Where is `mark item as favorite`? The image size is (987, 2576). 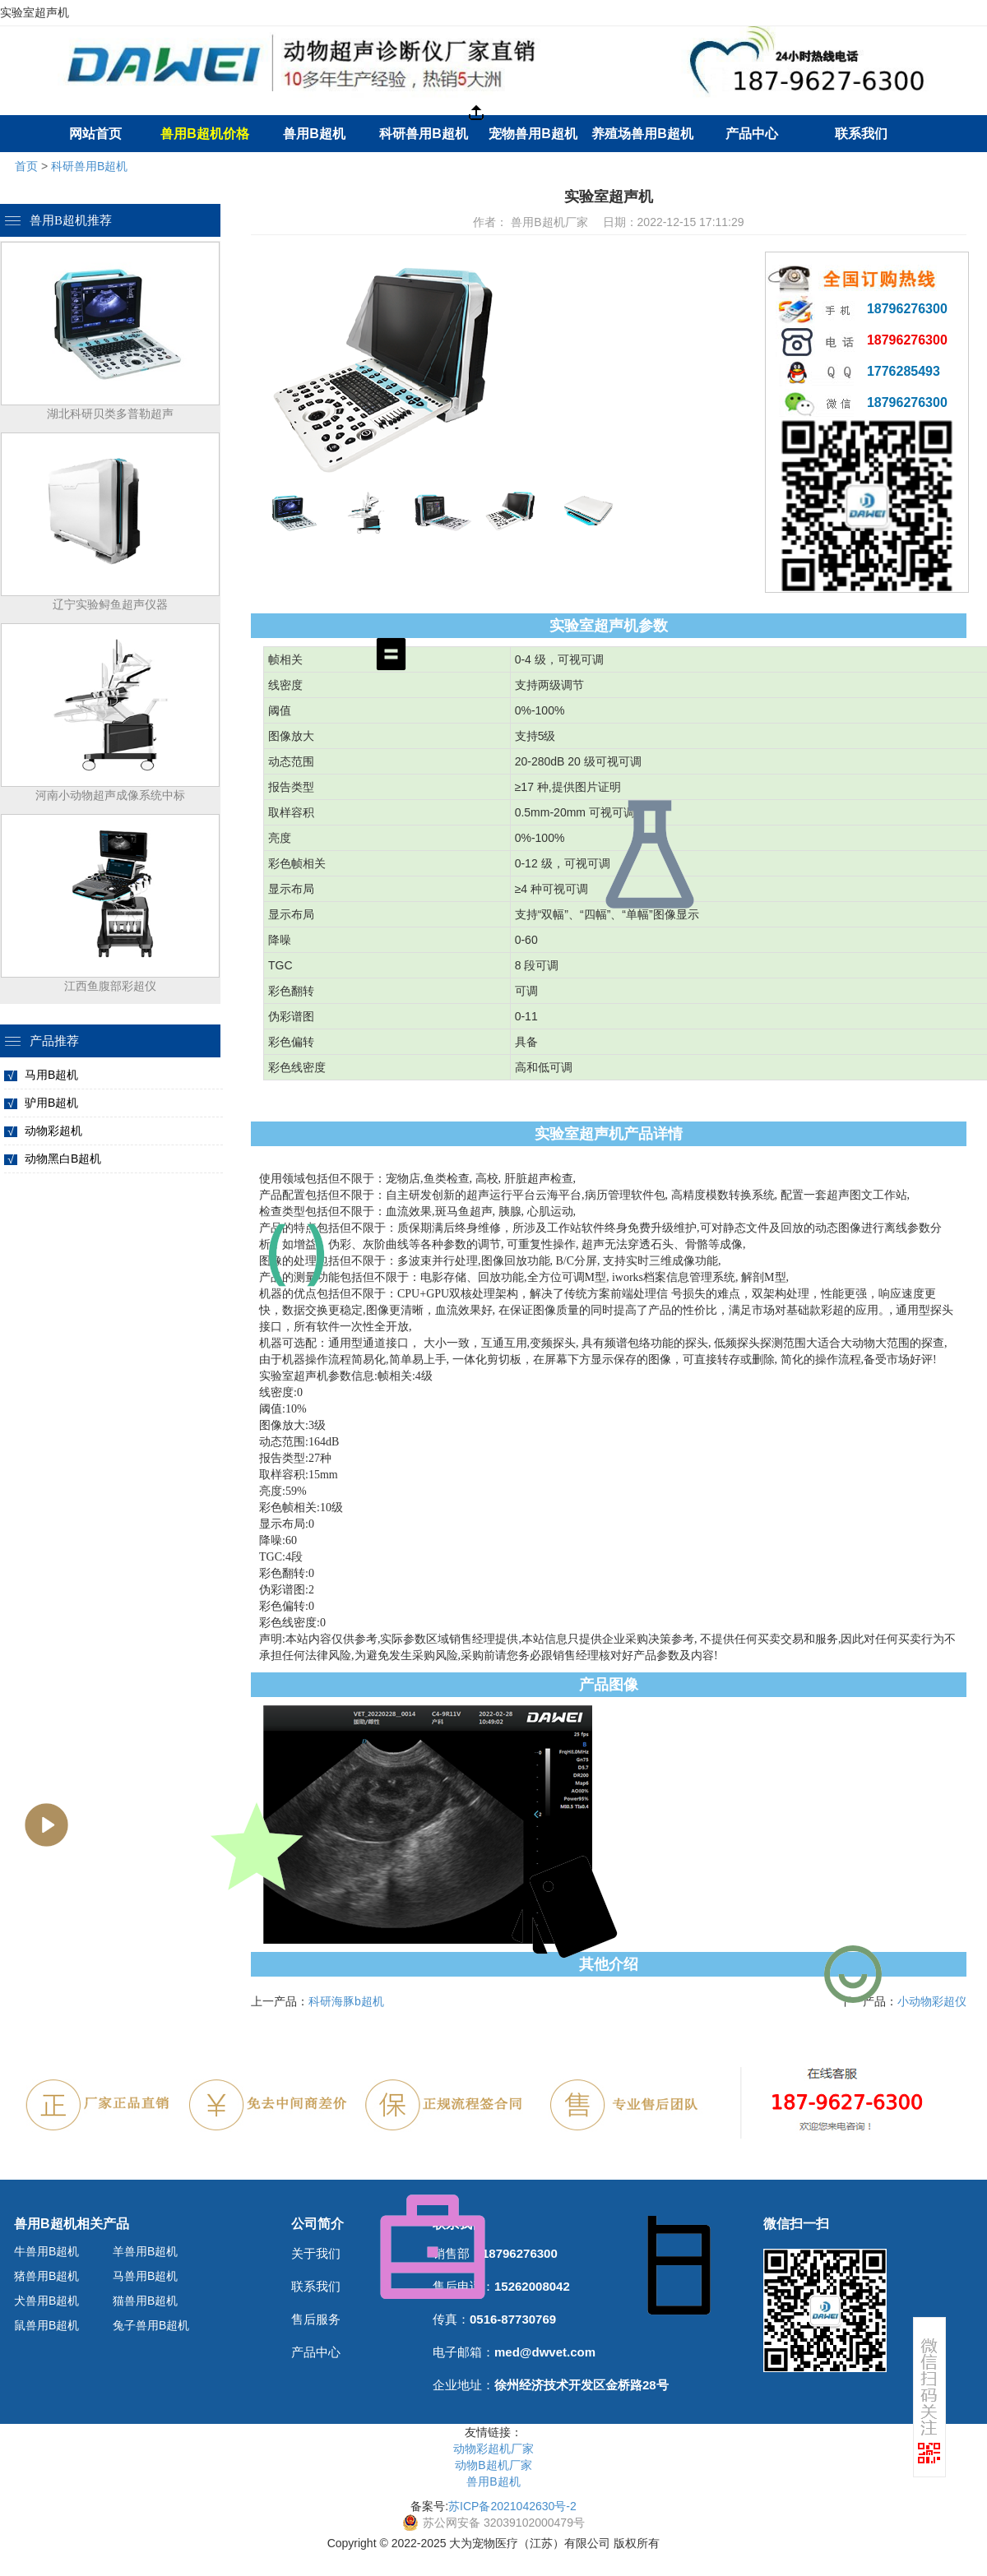
mark item as favorite is located at coordinates (257, 1848).